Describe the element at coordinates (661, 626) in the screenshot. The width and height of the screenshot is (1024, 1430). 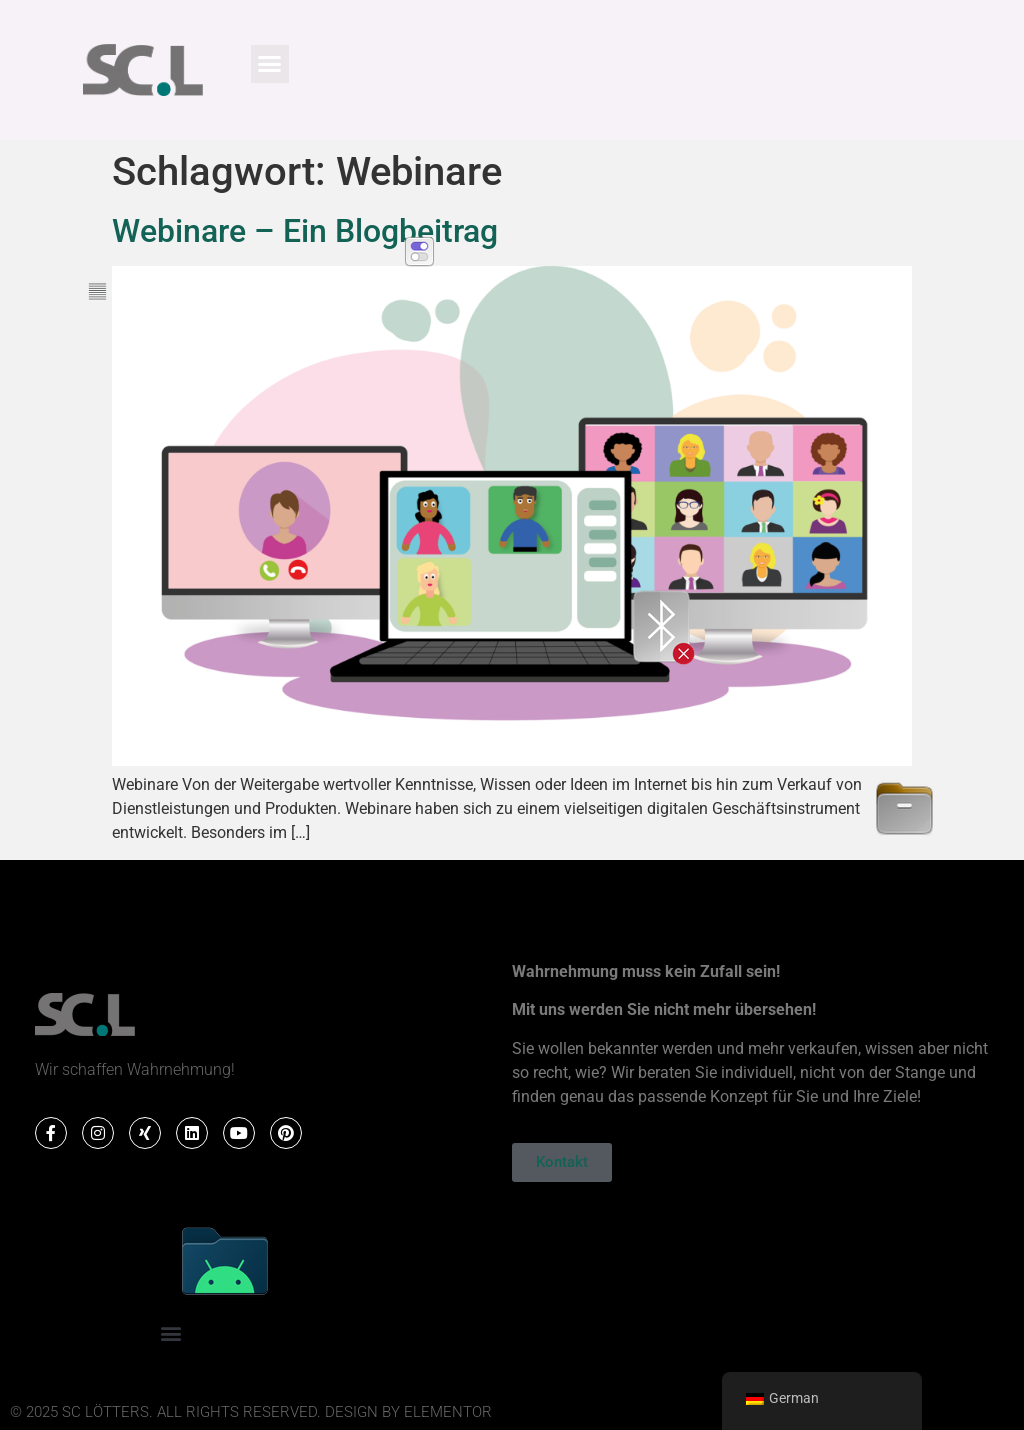
I see `bluetooth is currently disabled` at that location.